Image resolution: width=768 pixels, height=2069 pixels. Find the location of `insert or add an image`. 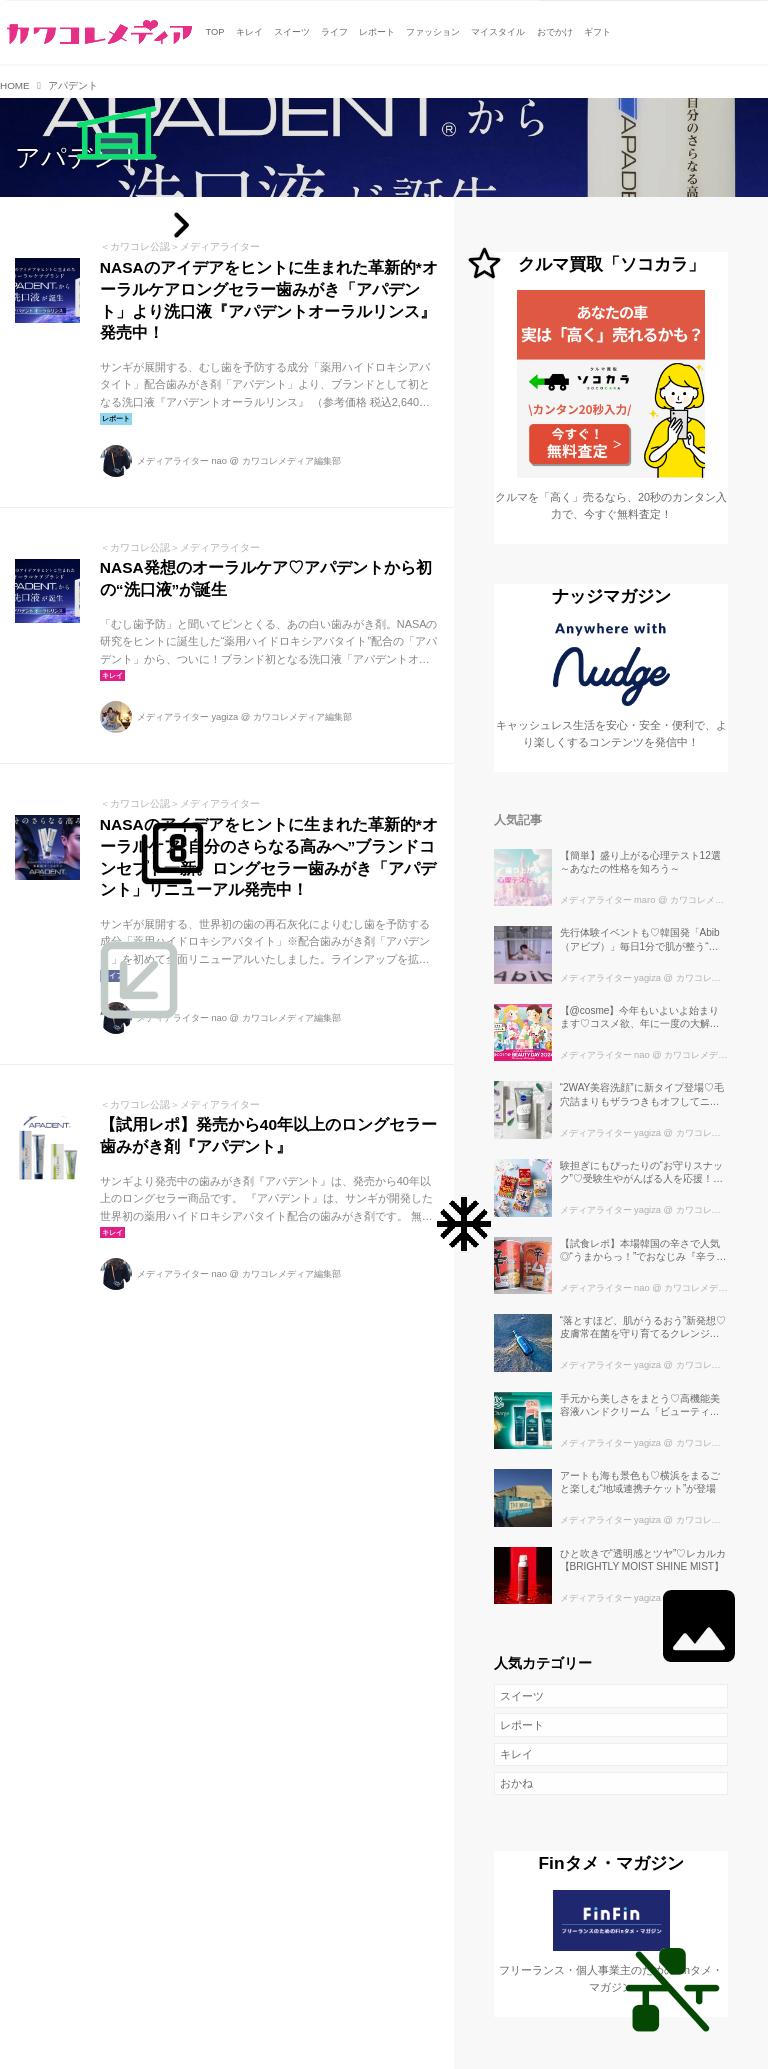

insert or add an image is located at coordinates (699, 1626).